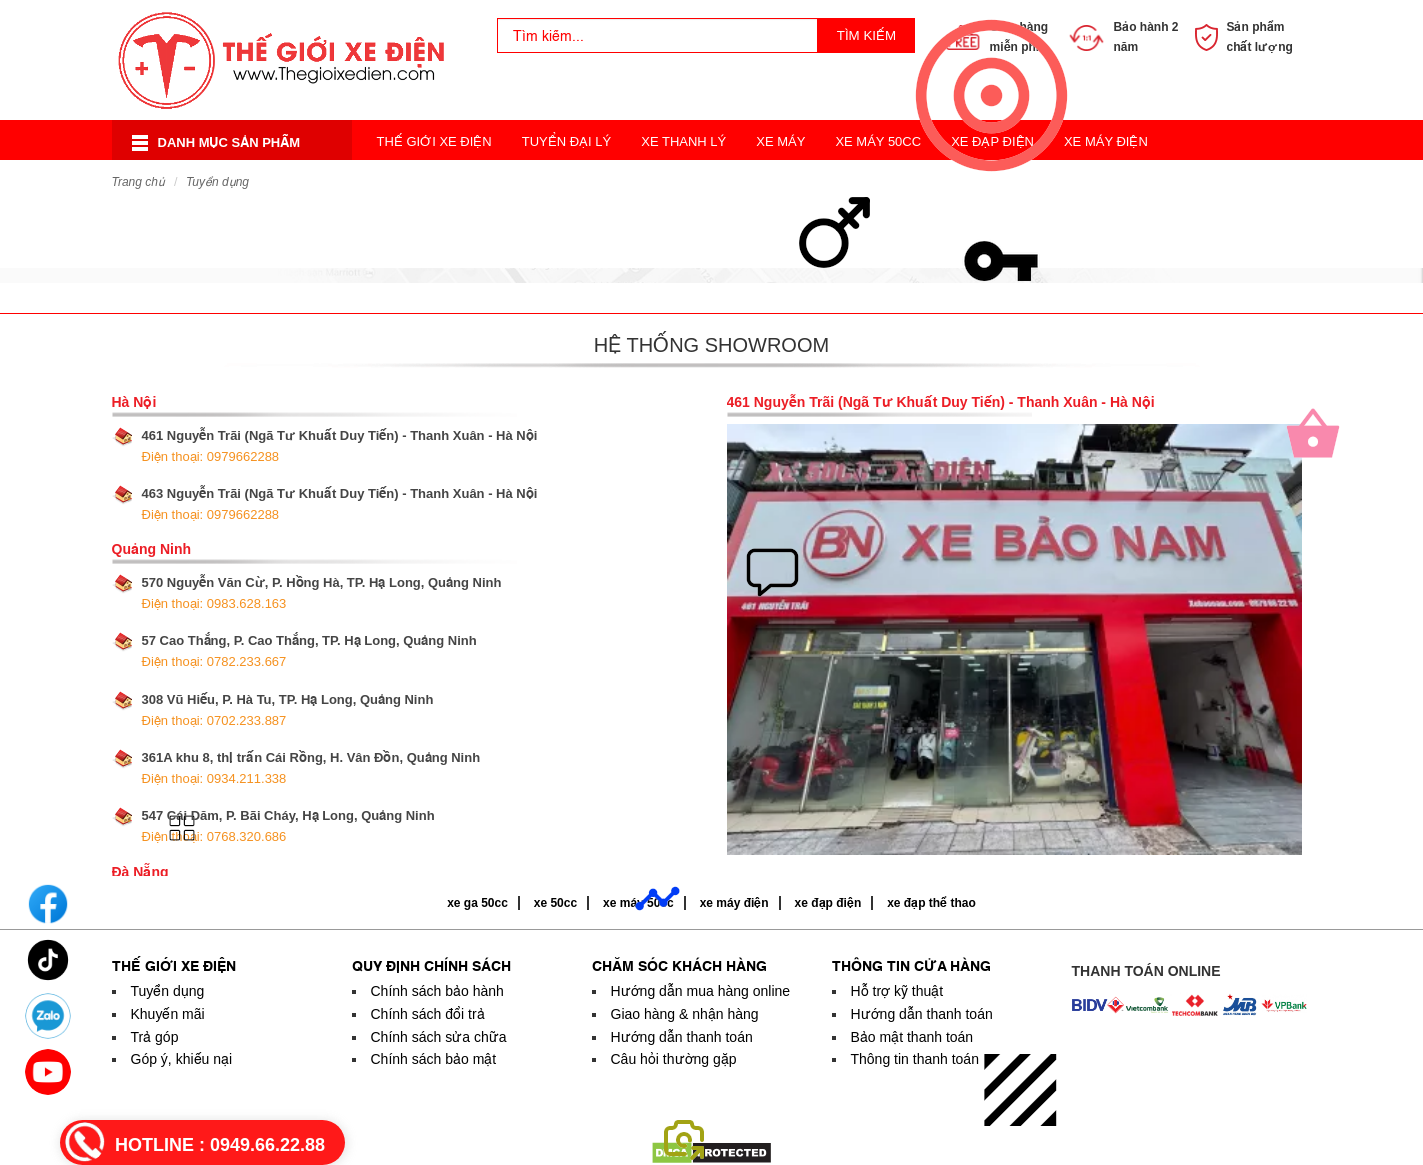 The image size is (1423, 1165). Describe the element at coordinates (772, 572) in the screenshot. I see `open chat or messaging` at that location.